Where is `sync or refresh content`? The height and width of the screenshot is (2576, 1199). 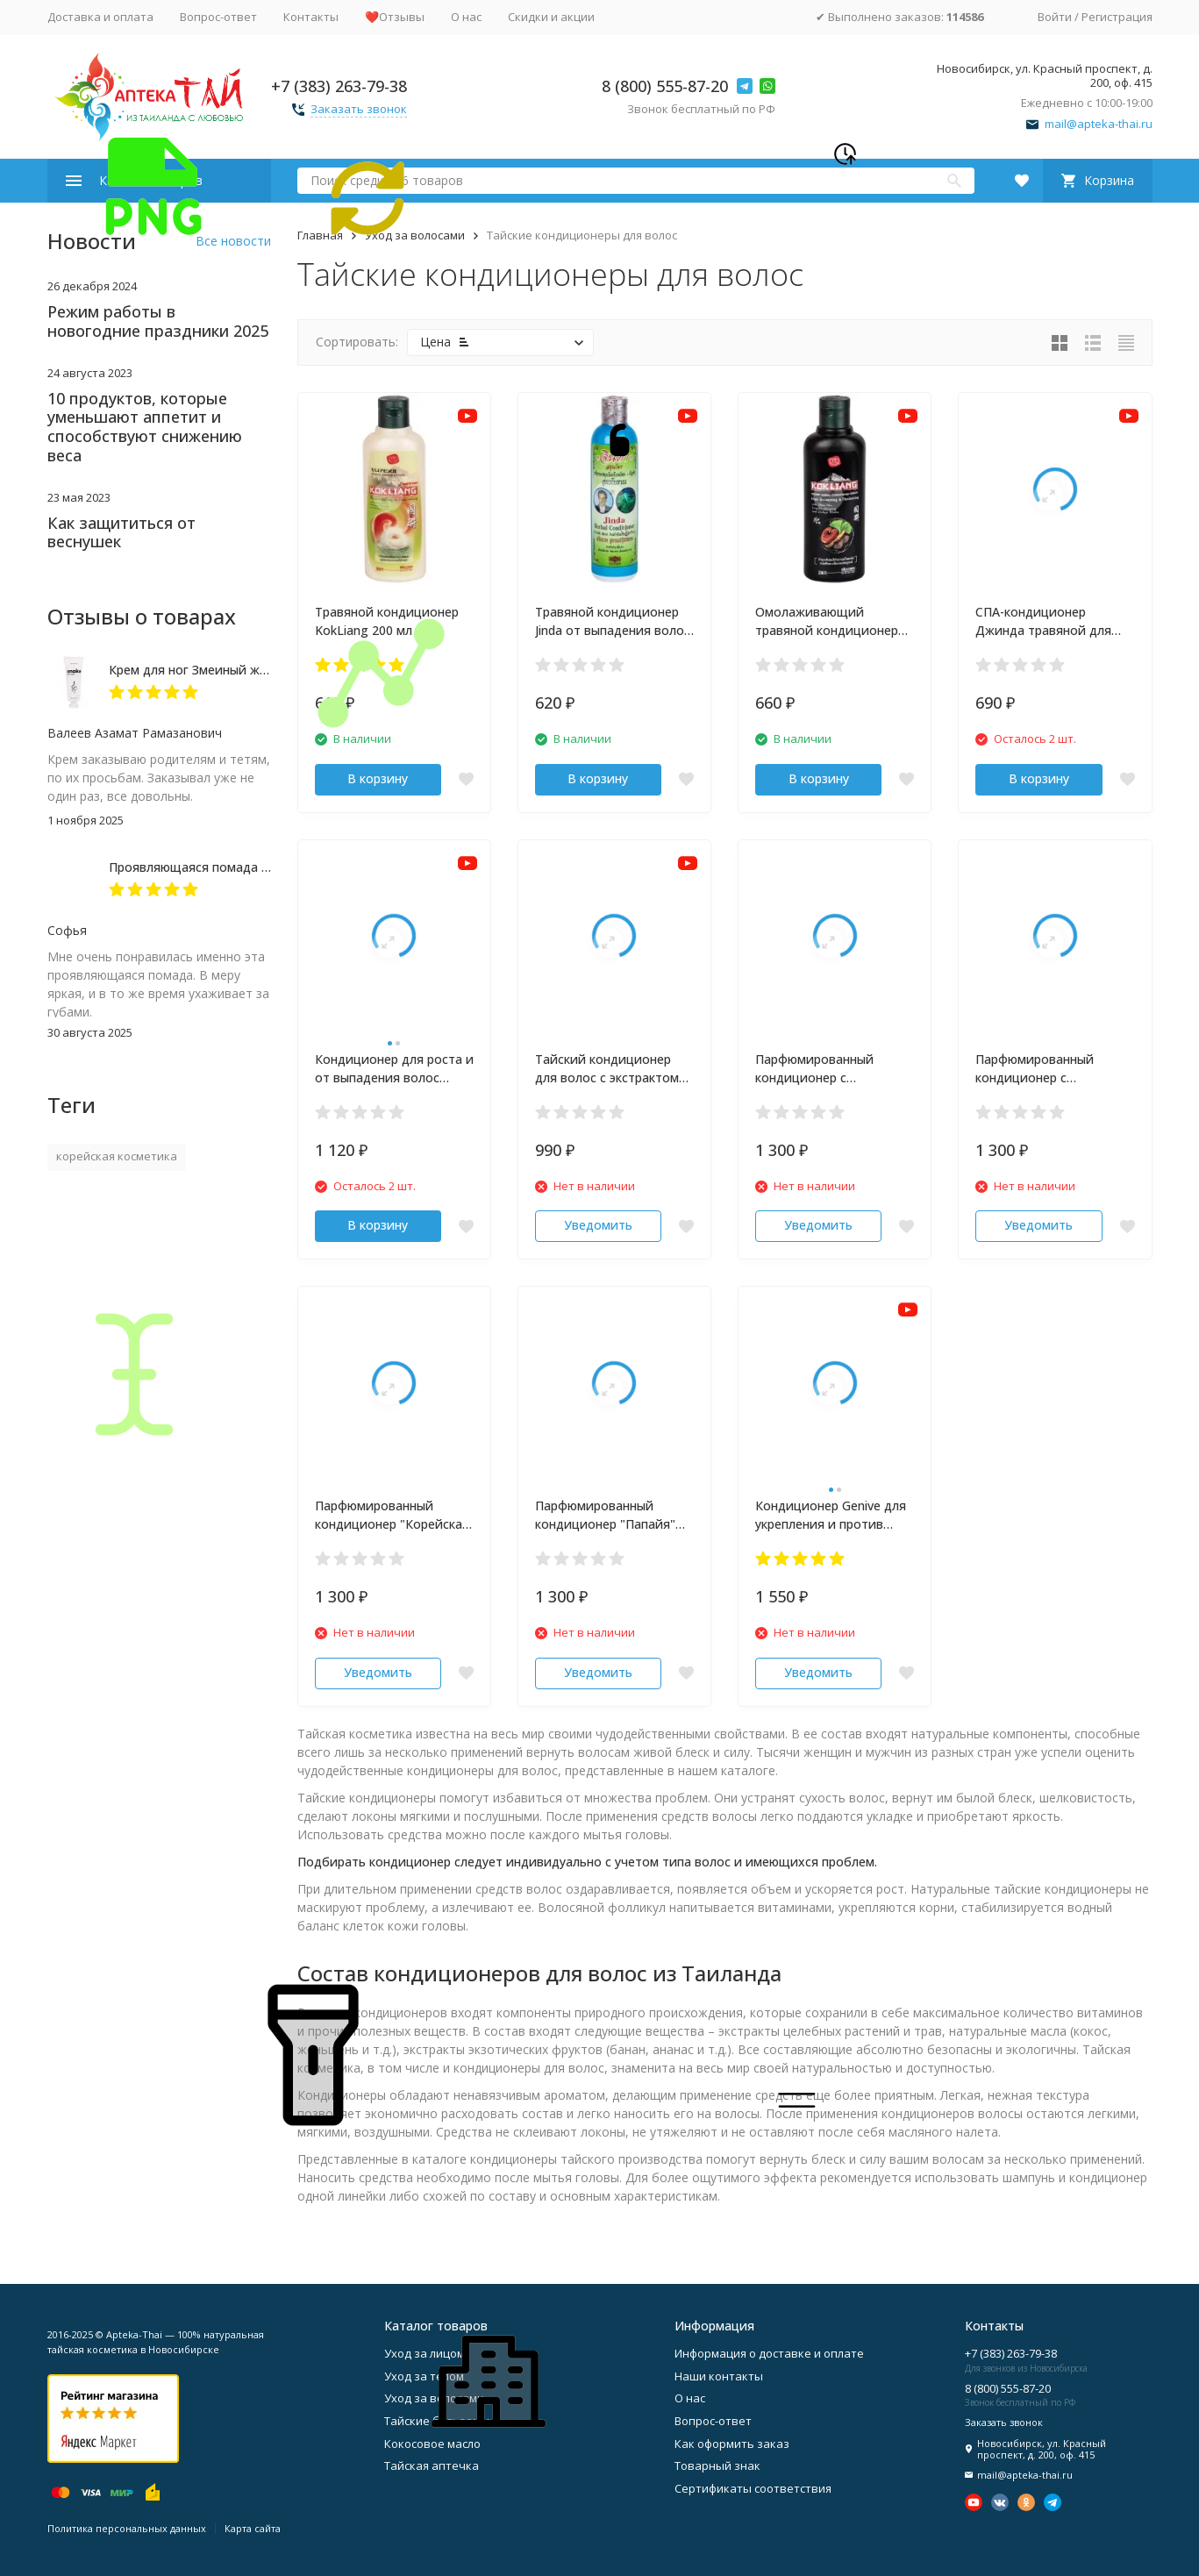
sync or refresh content is located at coordinates (368, 198).